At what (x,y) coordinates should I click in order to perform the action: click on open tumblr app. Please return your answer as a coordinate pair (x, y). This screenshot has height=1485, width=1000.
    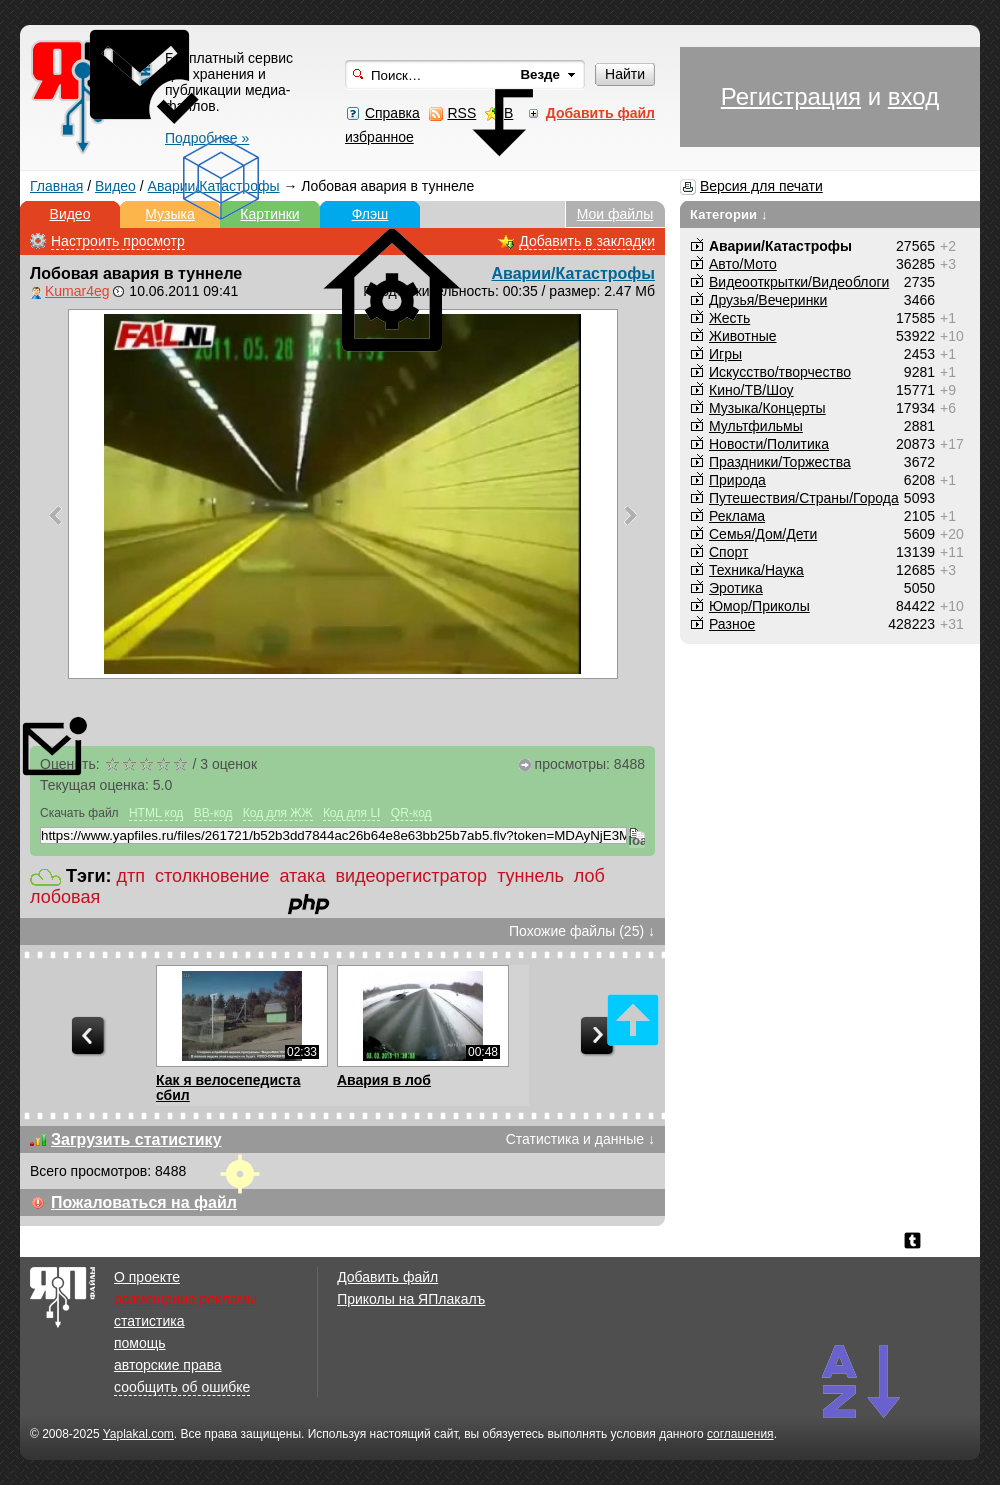
    Looking at the image, I should click on (912, 1240).